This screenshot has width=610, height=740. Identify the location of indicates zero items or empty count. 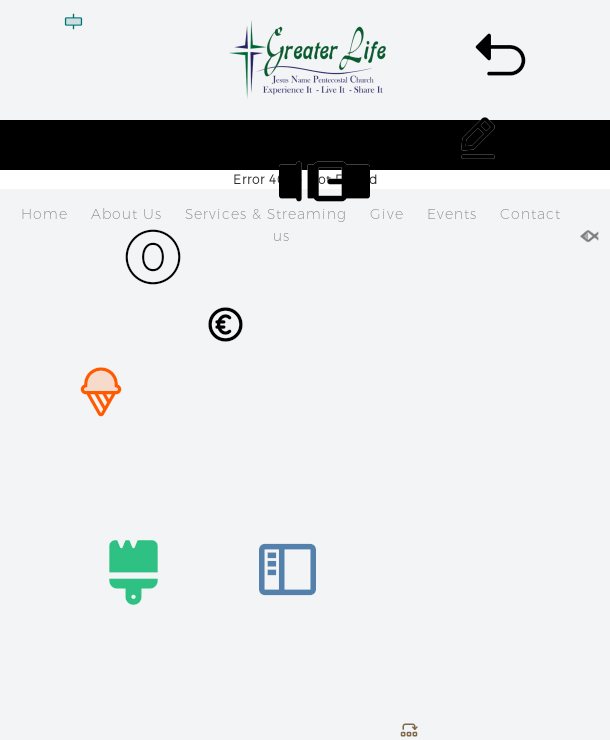
(153, 257).